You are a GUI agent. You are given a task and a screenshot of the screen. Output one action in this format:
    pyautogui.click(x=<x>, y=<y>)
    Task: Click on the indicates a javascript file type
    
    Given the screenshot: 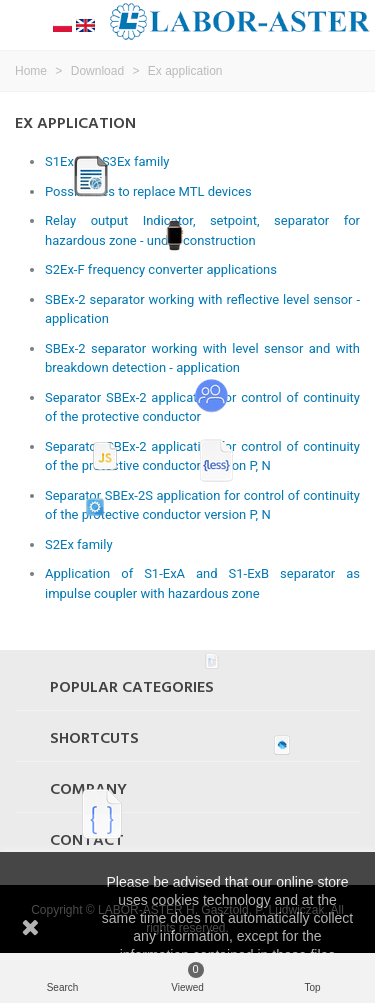 What is the action you would take?
    pyautogui.click(x=105, y=456)
    